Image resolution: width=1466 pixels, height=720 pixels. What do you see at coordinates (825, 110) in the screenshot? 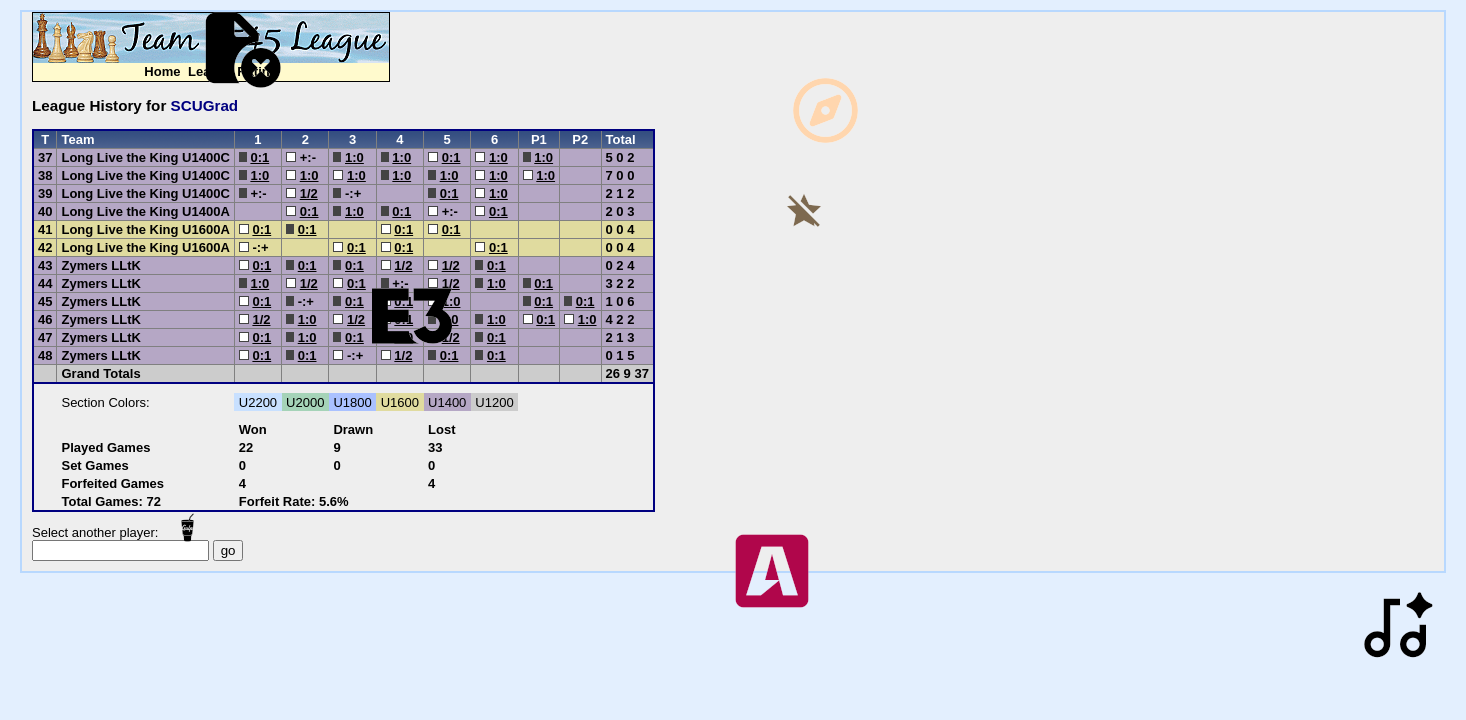
I see `access navigation or directions` at bounding box center [825, 110].